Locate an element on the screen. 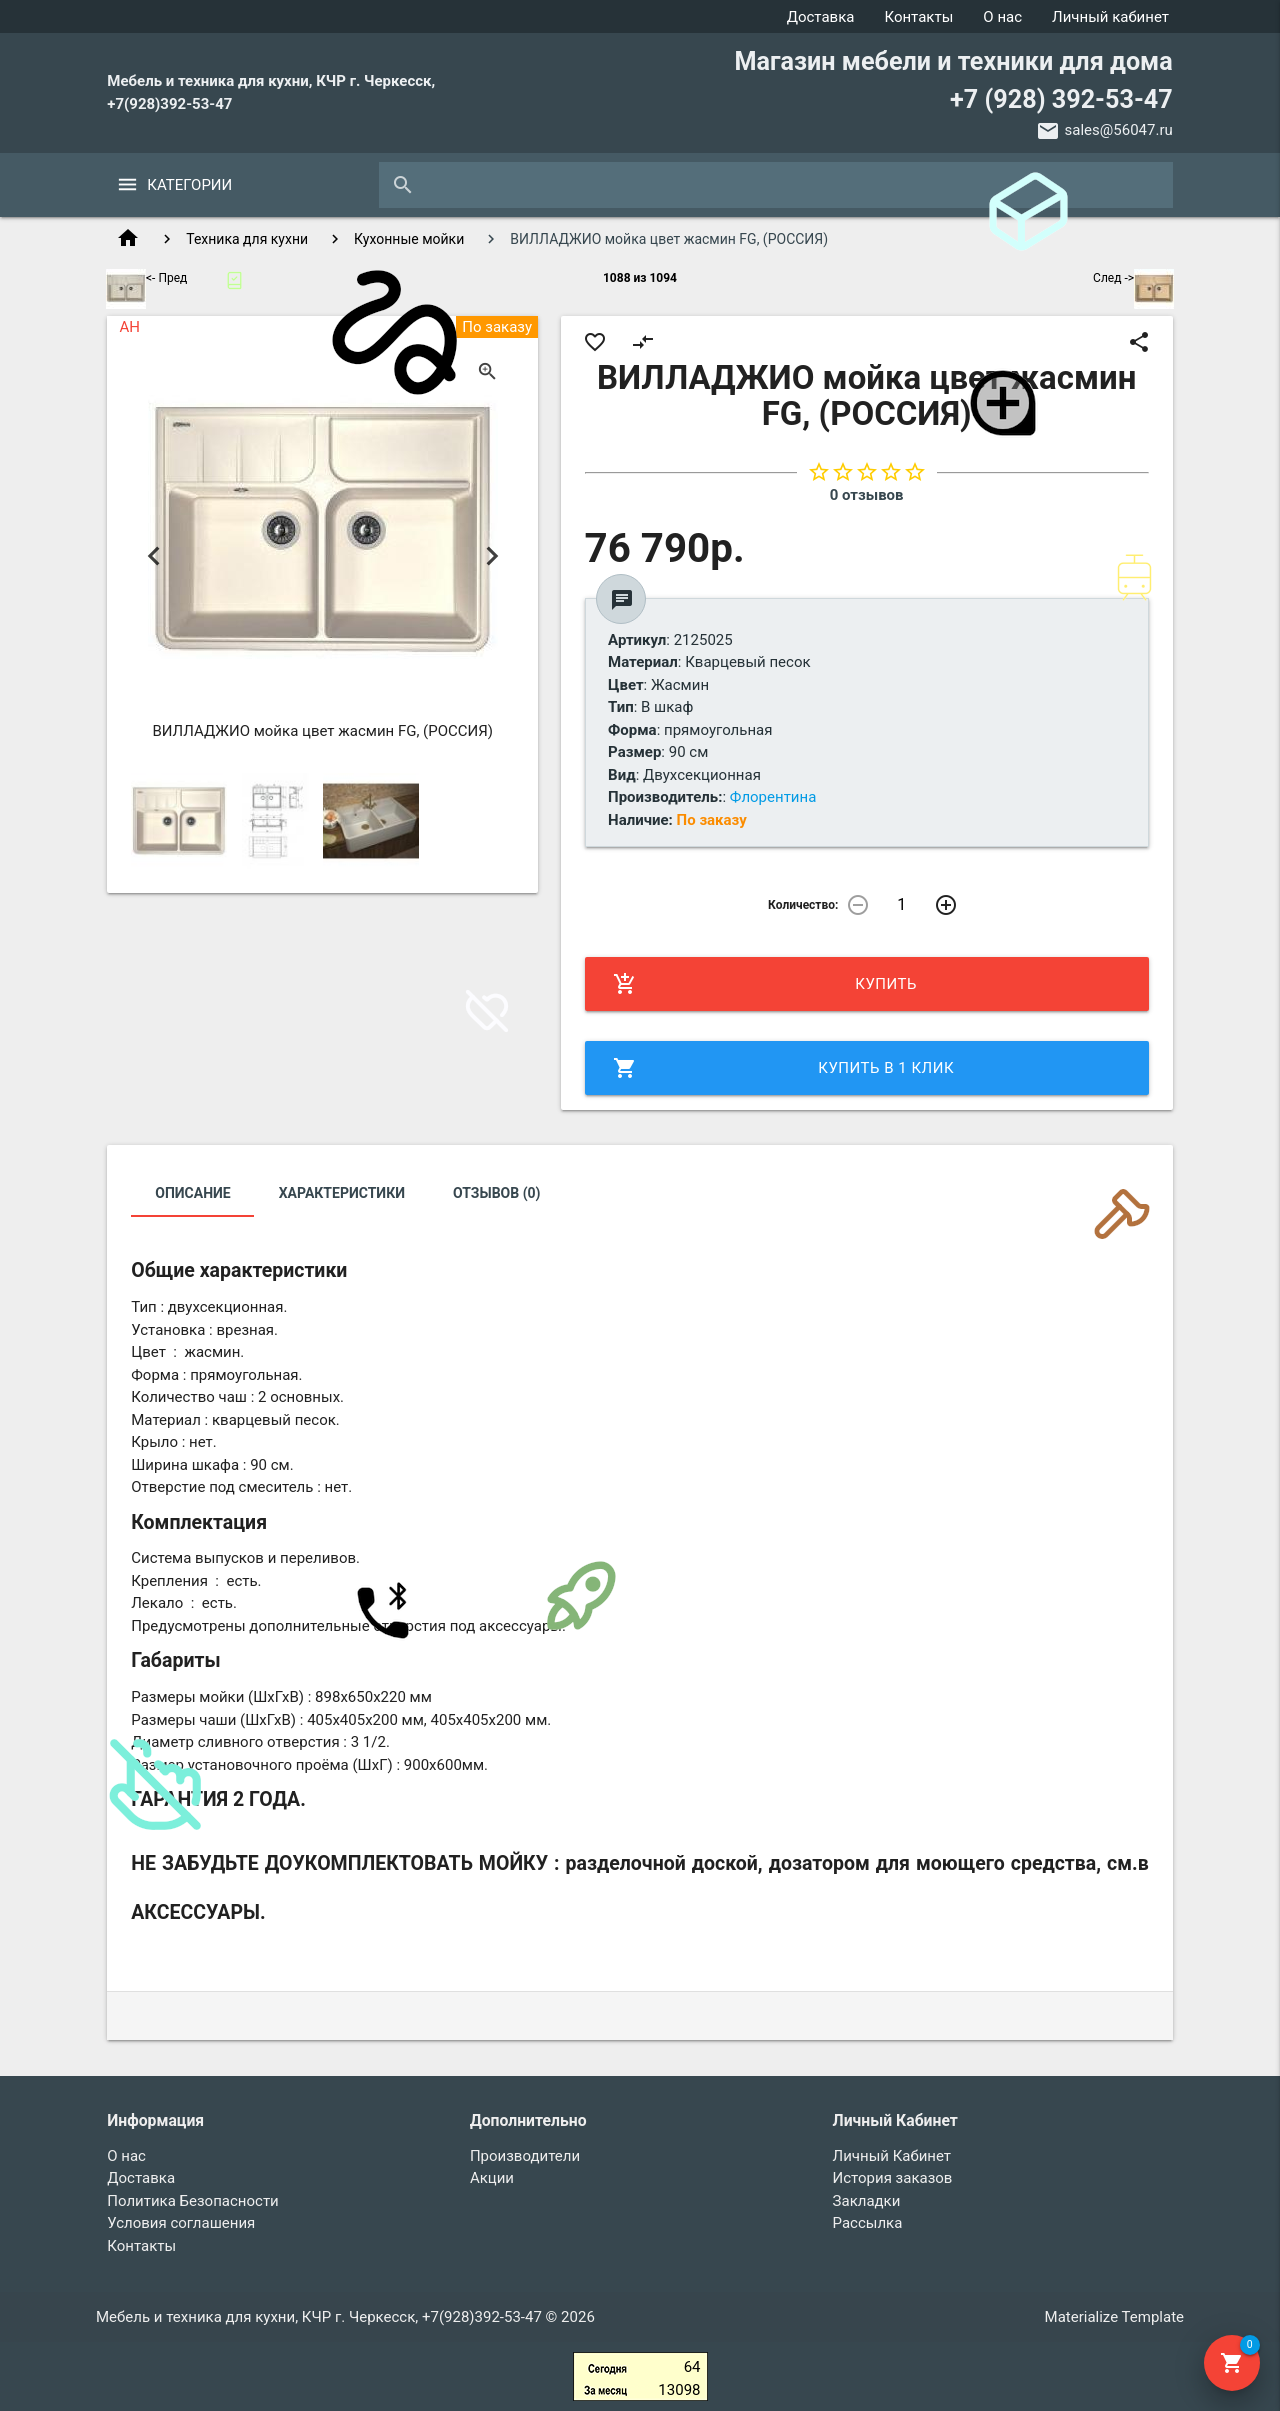 This screenshot has width=1280, height=2411. access public transit or tram routes is located at coordinates (1134, 577).